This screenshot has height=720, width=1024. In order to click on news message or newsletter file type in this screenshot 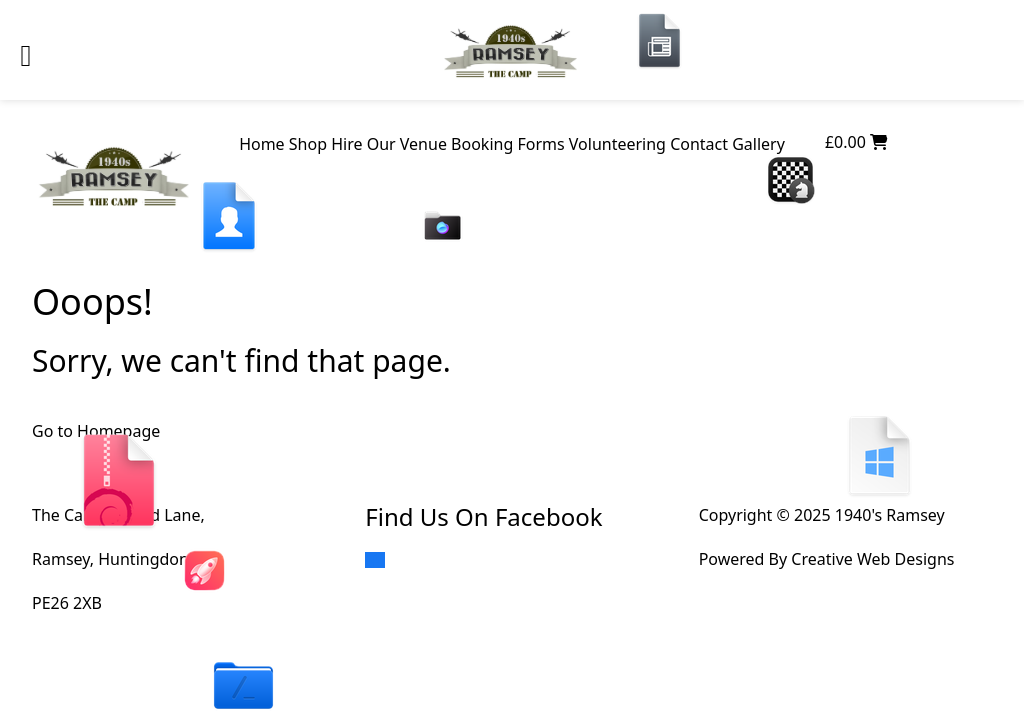, I will do `click(659, 41)`.